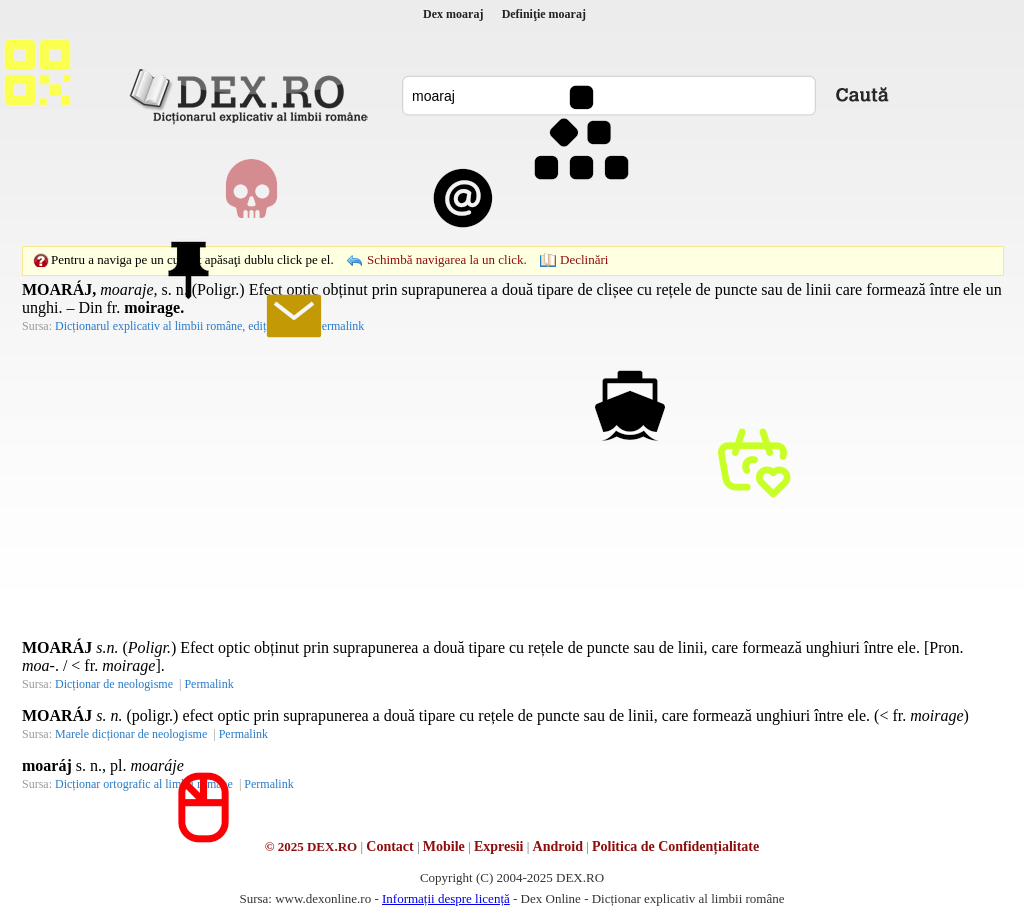  Describe the element at coordinates (463, 198) in the screenshot. I see `access email or contact options` at that location.